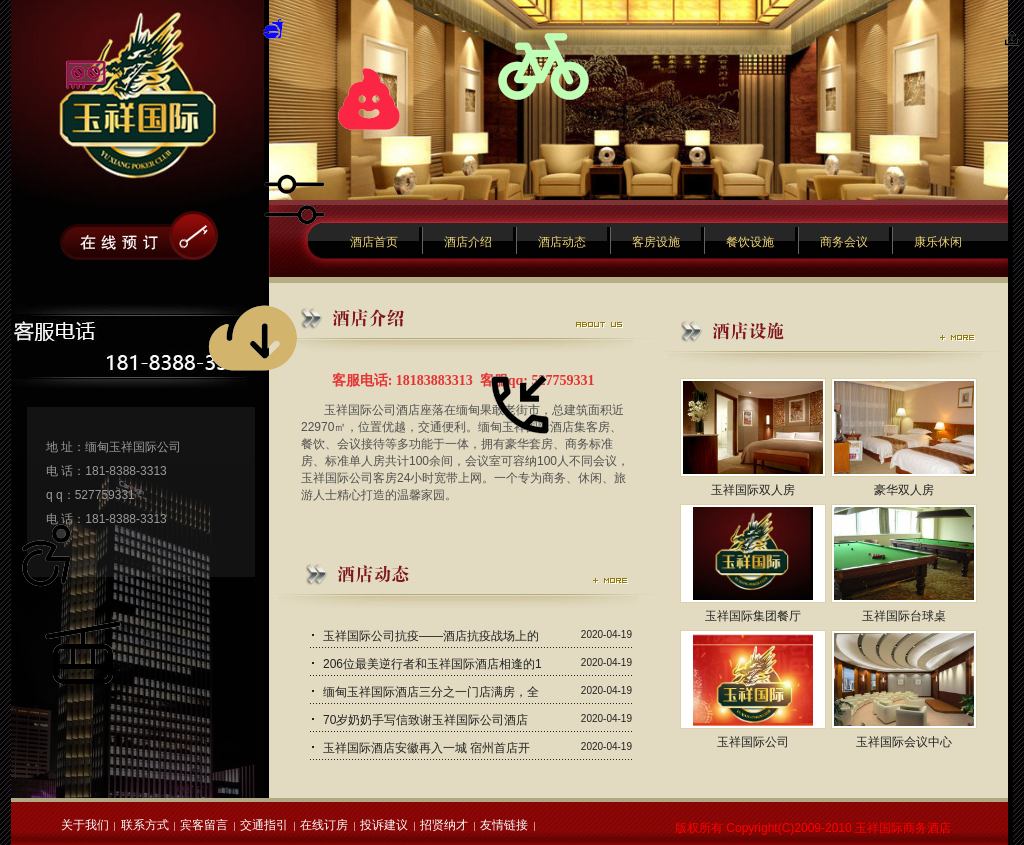 This screenshot has height=845, width=1024. Describe the element at coordinates (294, 199) in the screenshot. I see `adjust settings or preferences` at that location.